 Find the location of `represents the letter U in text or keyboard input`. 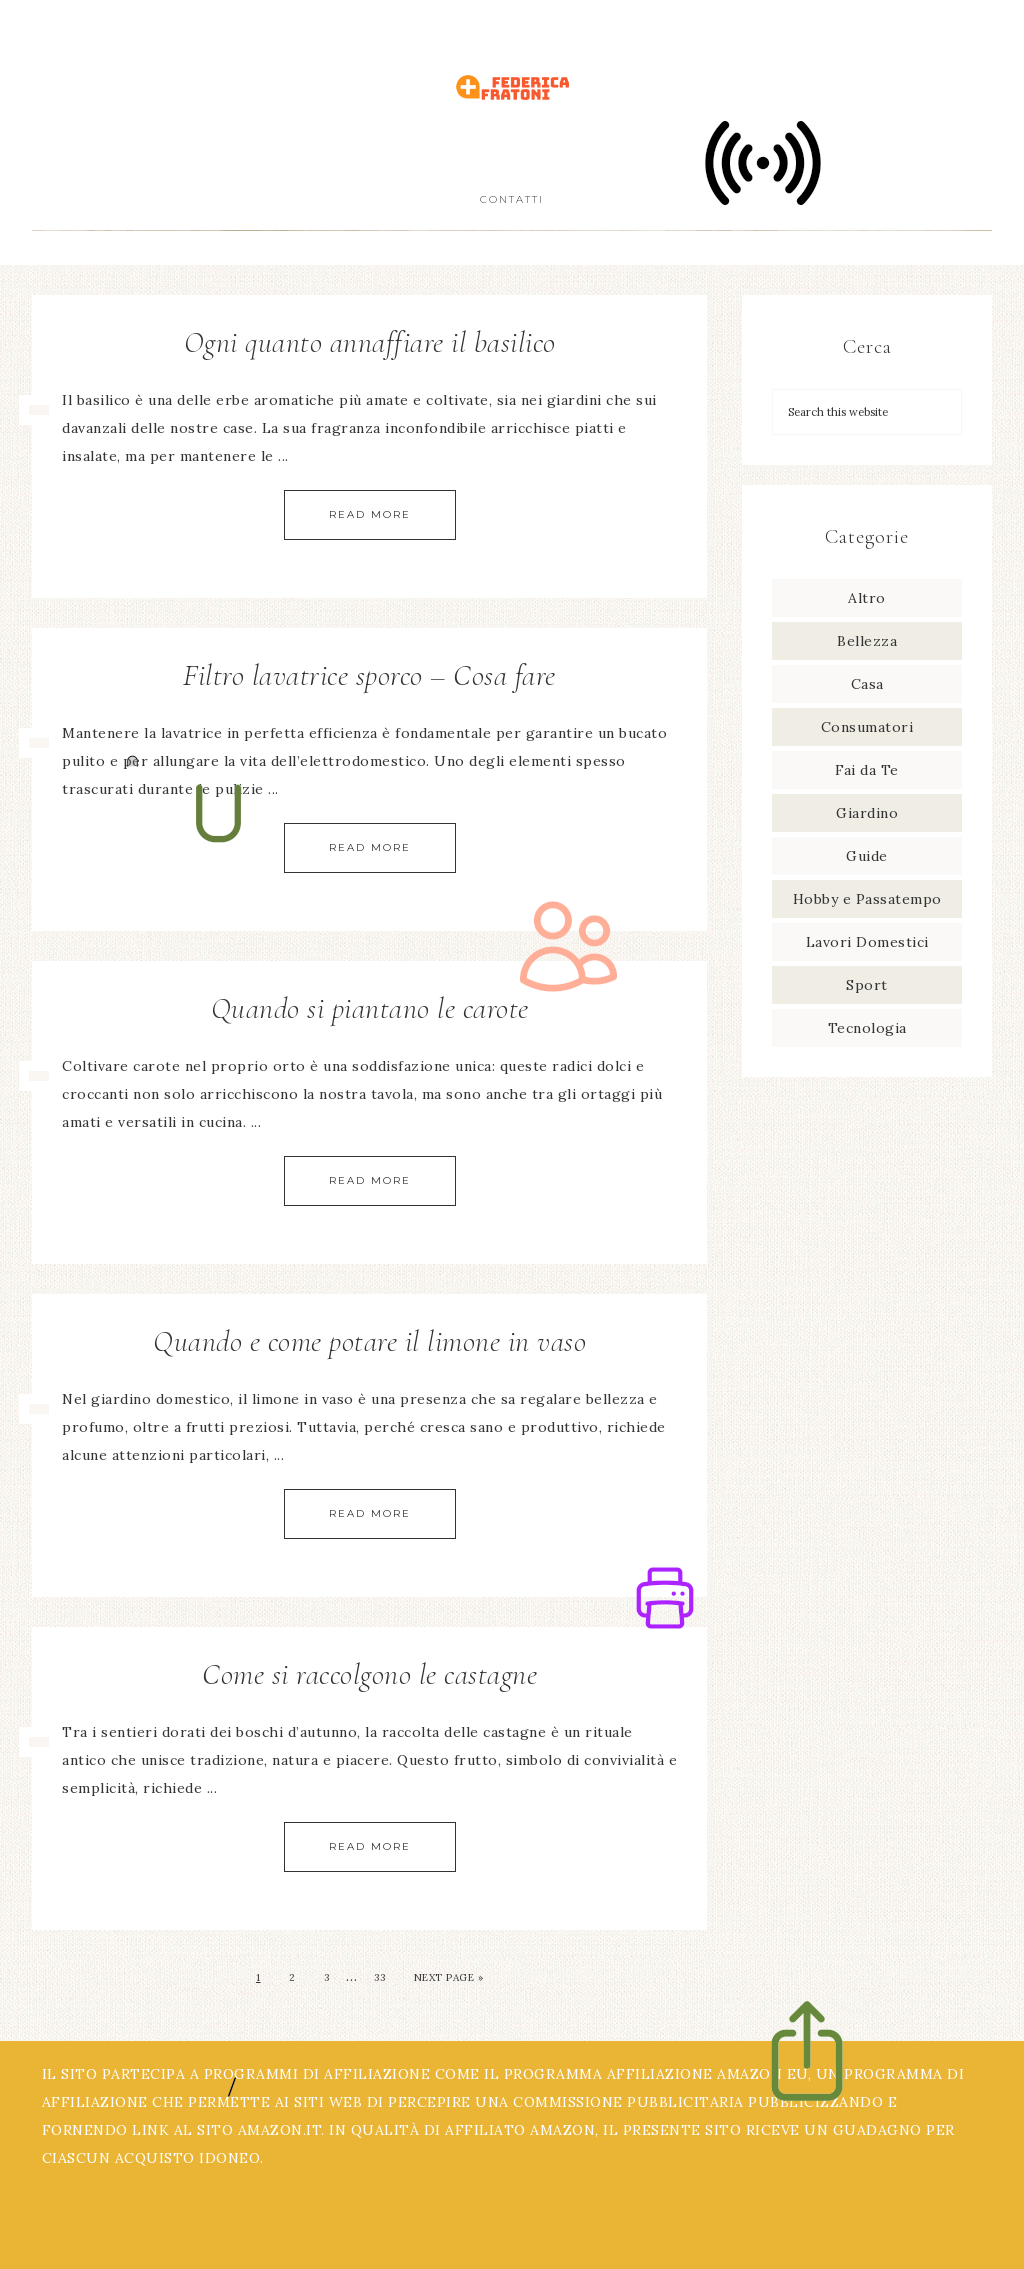

represents the letter U in text or keyboard input is located at coordinates (218, 813).